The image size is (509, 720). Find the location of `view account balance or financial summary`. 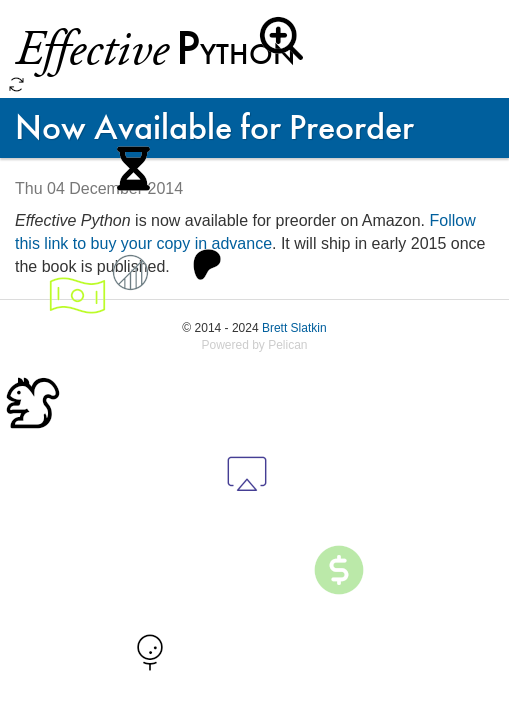

view account balance or financial summary is located at coordinates (339, 570).